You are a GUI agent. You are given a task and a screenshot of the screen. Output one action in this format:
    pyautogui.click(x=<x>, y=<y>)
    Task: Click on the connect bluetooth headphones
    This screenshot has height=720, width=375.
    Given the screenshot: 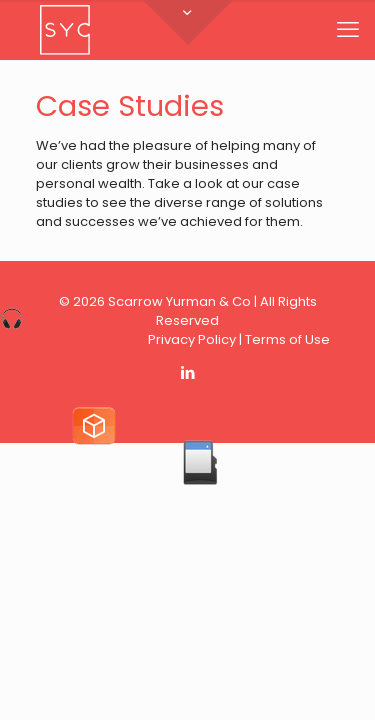 What is the action you would take?
    pyautogui.click(x=12, y=319)
    